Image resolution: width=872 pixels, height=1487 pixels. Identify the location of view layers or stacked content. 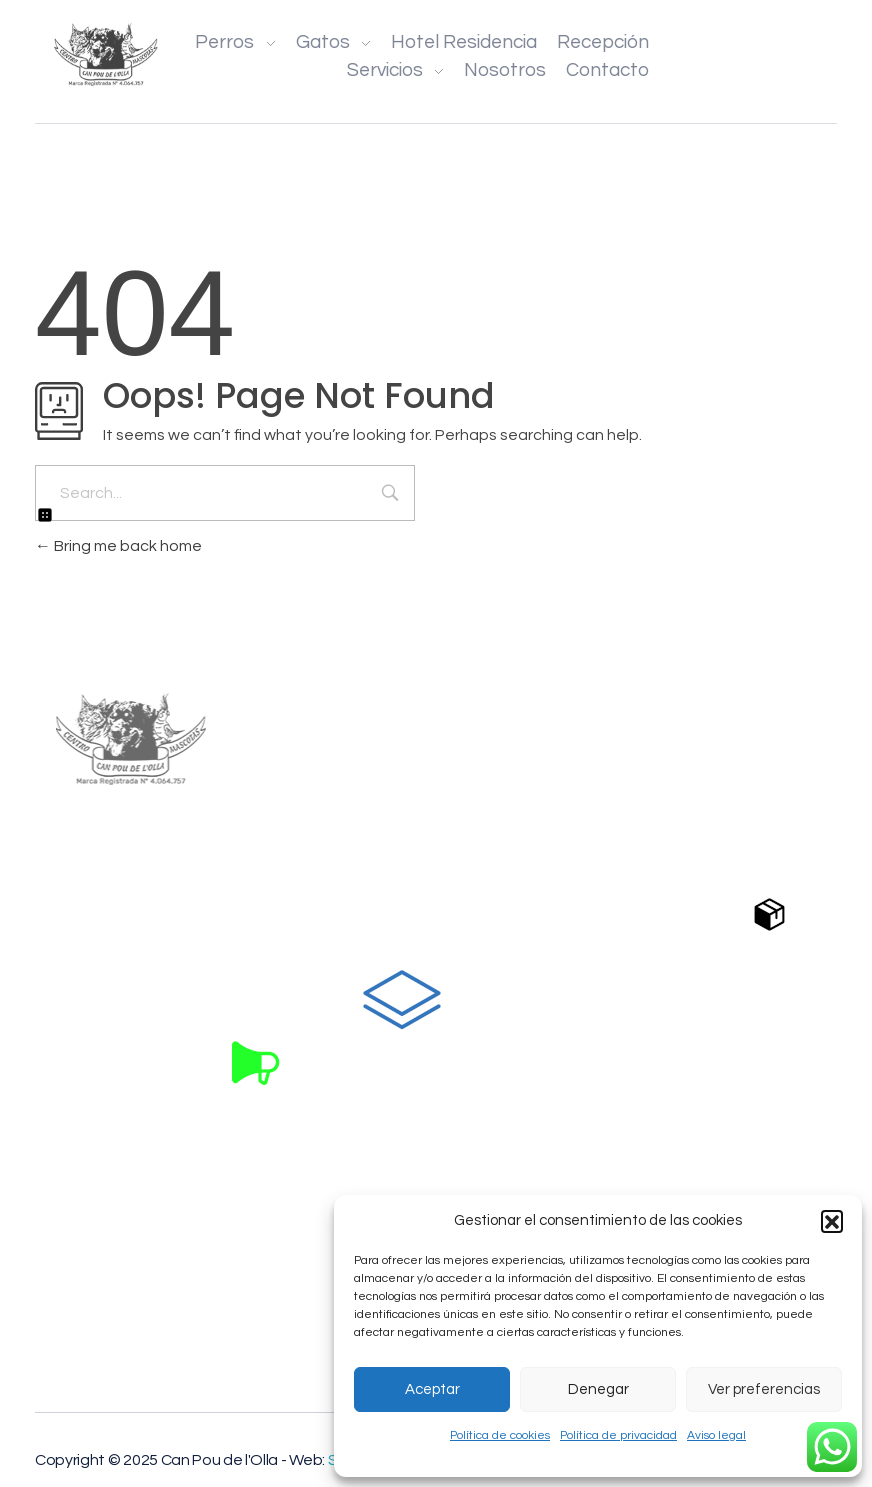
(402, 1001).